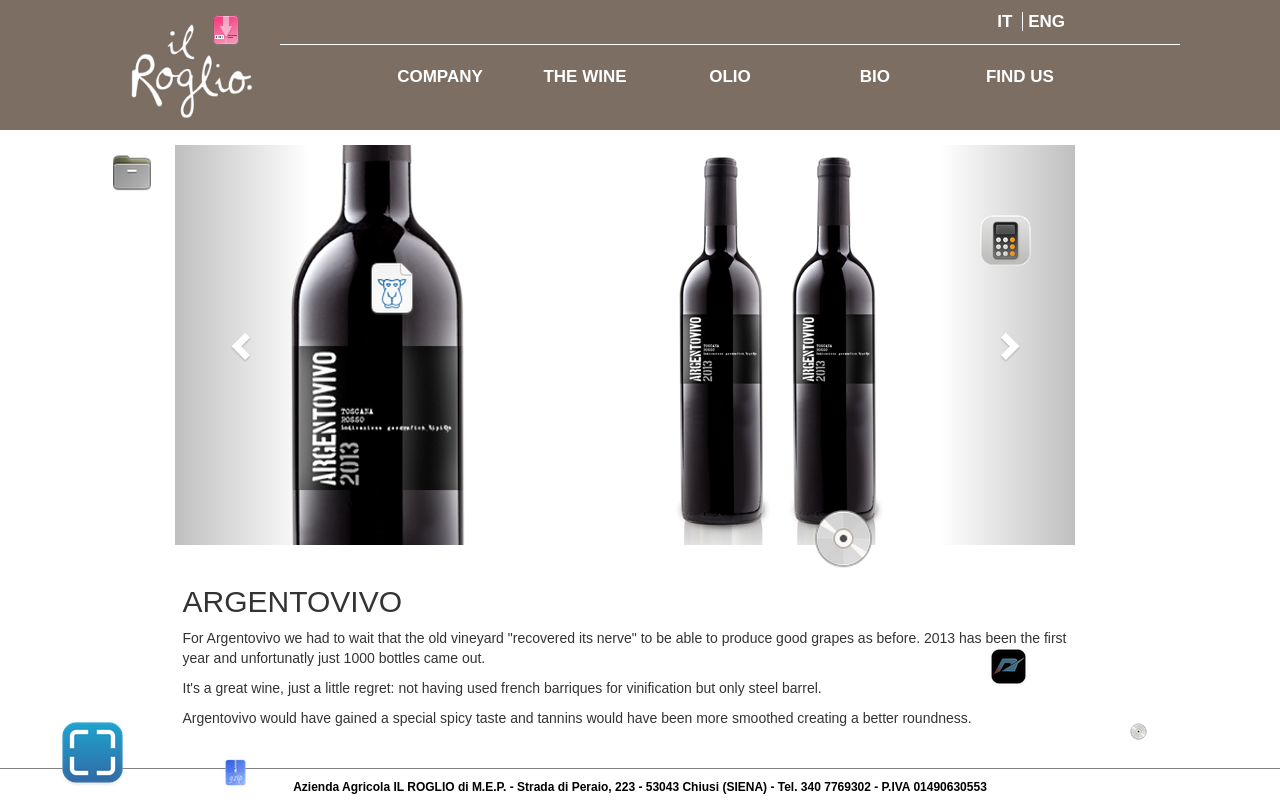 This screenshot has width=1280, height=806. Describe the element at coordinates (235, 772) in the screenshot. I see `a gzip compressed file` at that location.